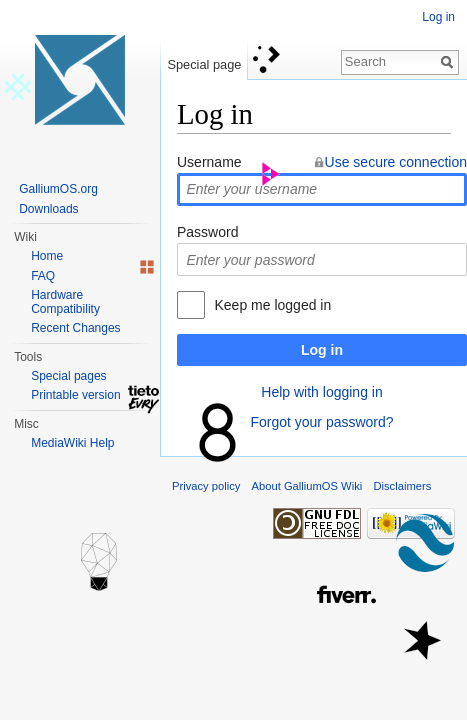 The image size is (467, 720). Describe the element at coordinates (99, 562) in the screenshot. I see `open the minds social network app` at that location.